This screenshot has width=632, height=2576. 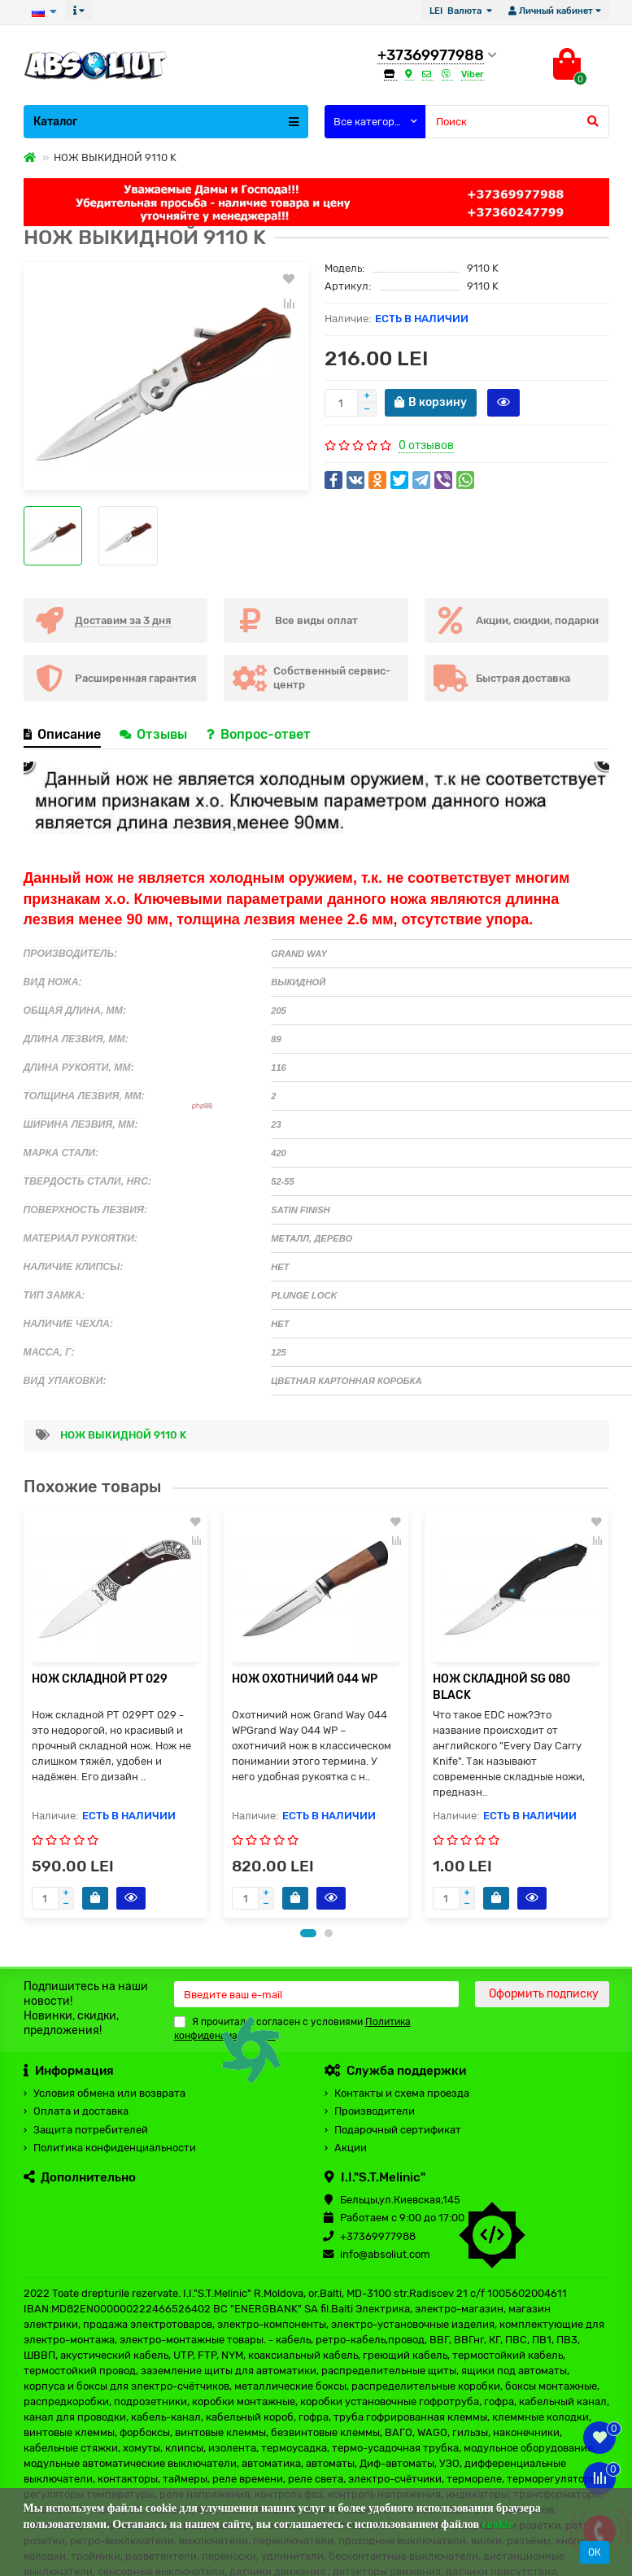 What do you see at coordinates (202, 1106) in the screenshot?
I see `visit phpBB forum software website` at bounding box center [202, 1106].